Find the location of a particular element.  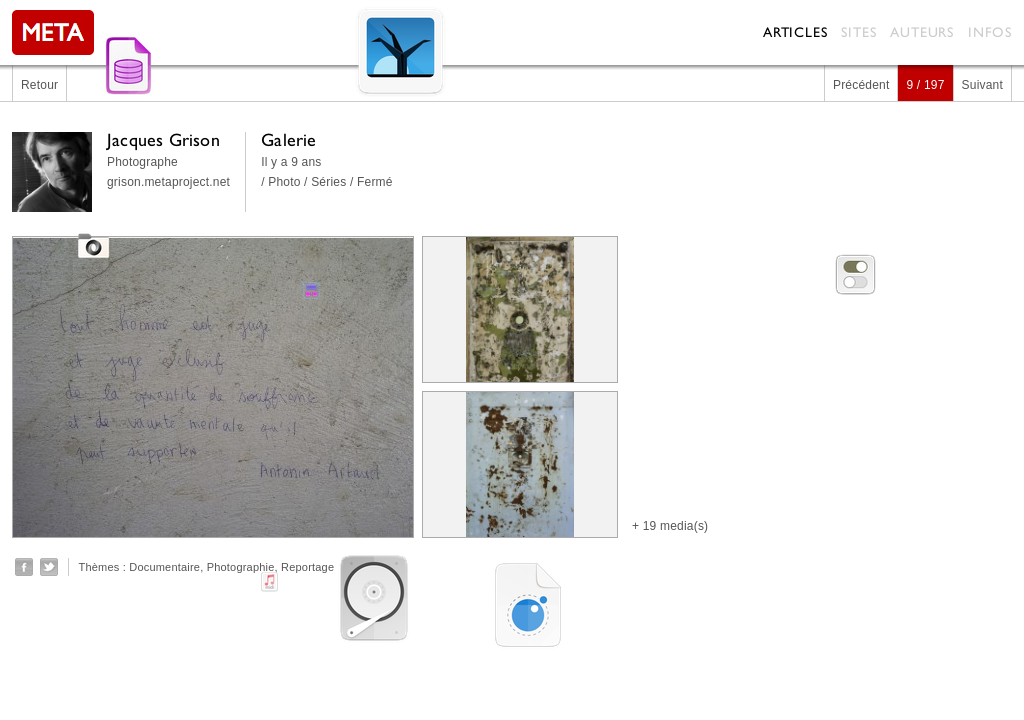

open a database template file is located at coordinates (128, 65).